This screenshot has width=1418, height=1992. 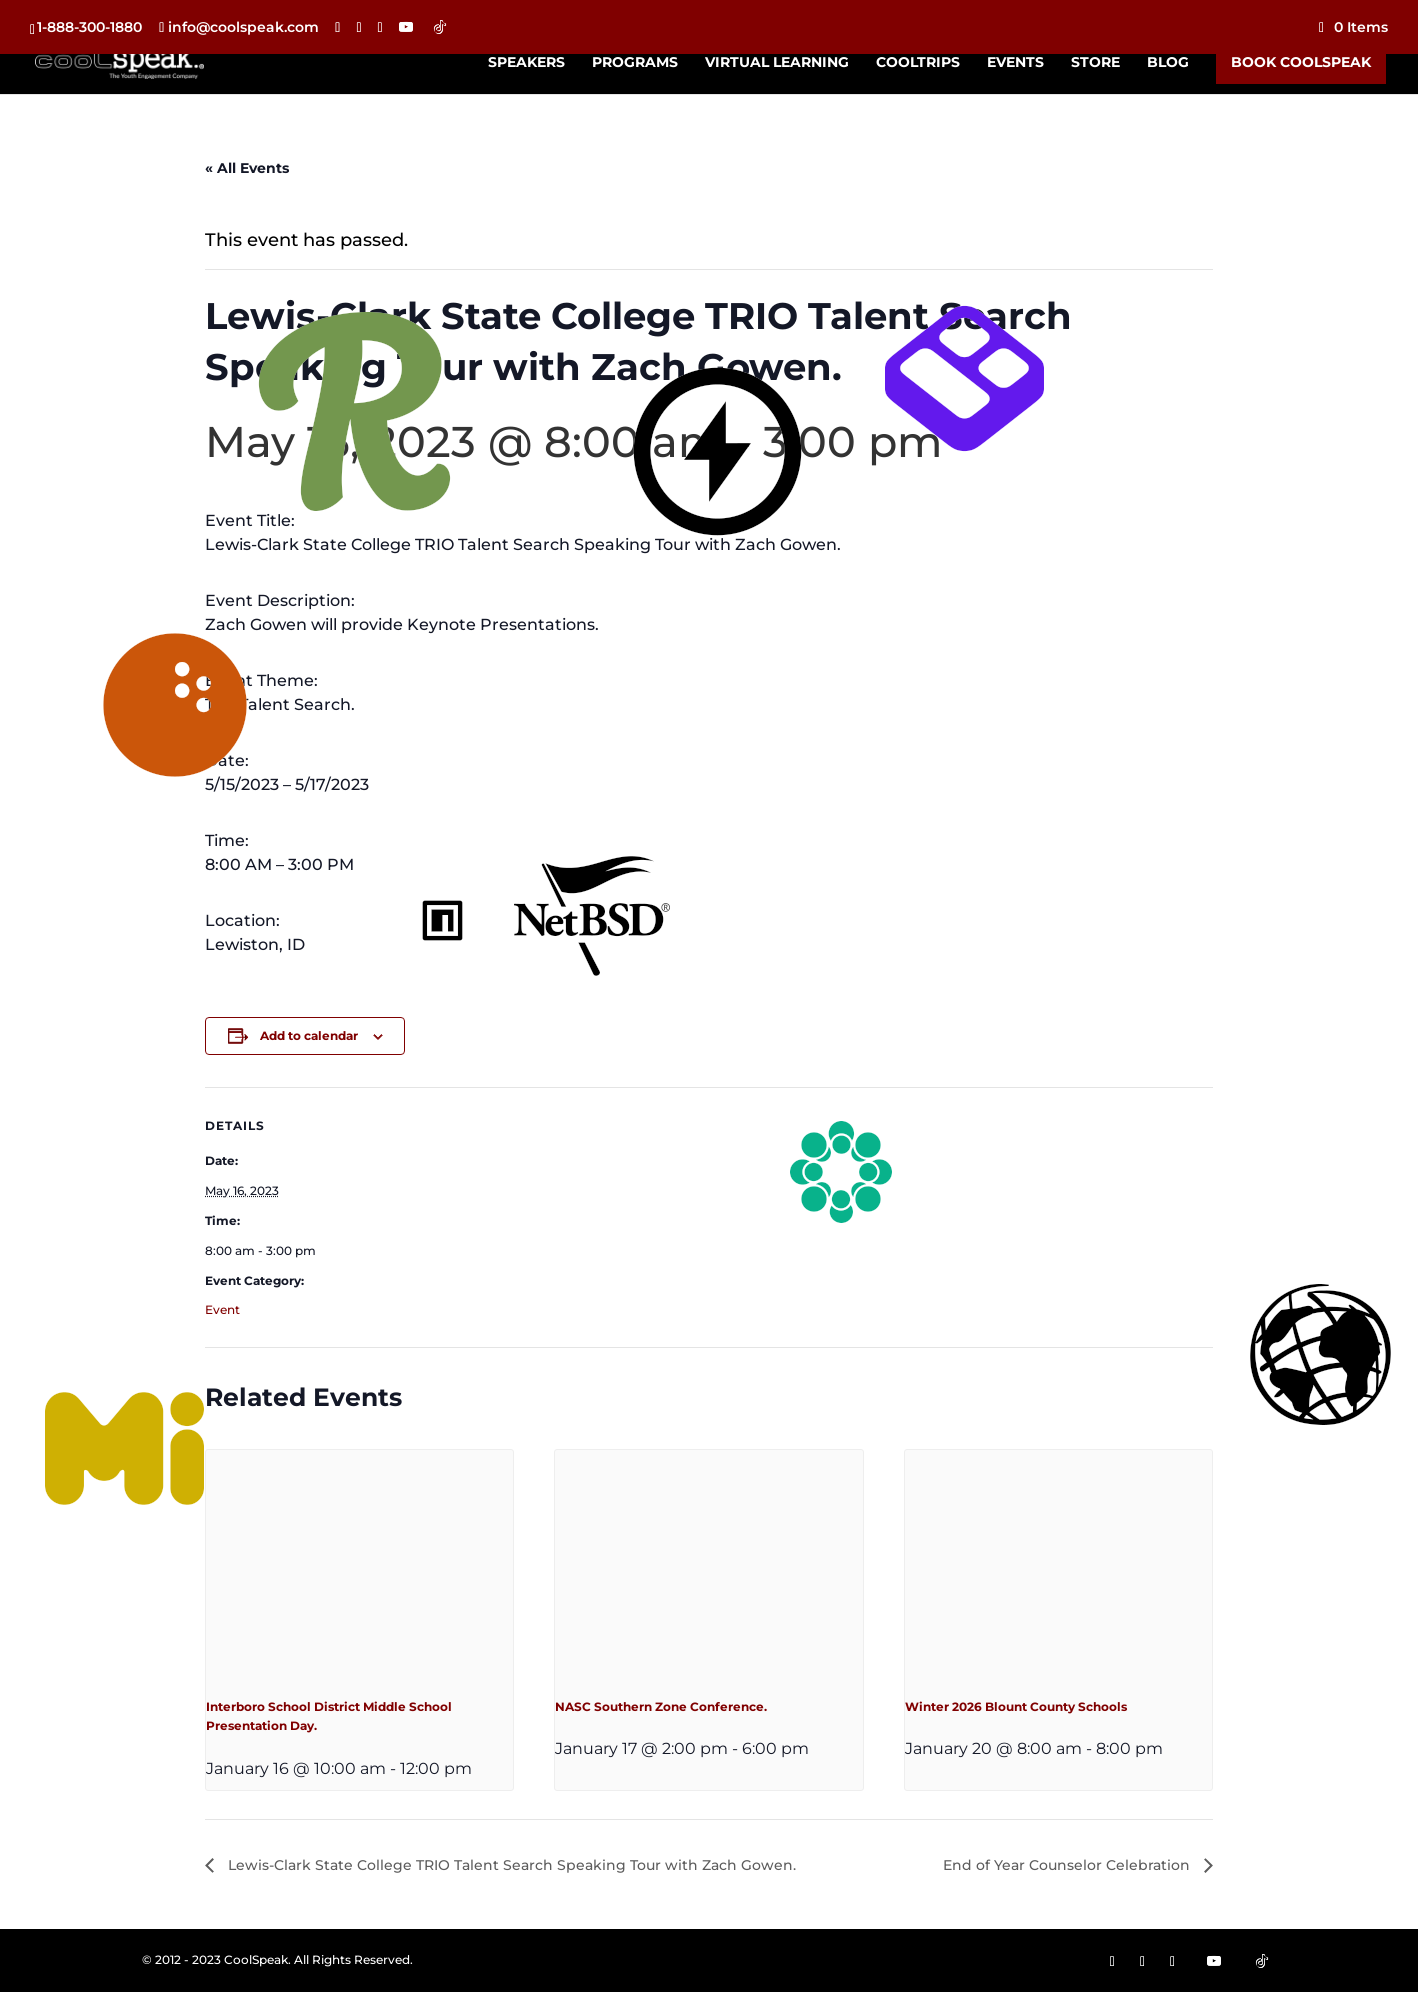 What do you see at coordinates (592, 916) in the screenshot?
I see `NetBSD operating system logo` at bounding box center [592, 916].